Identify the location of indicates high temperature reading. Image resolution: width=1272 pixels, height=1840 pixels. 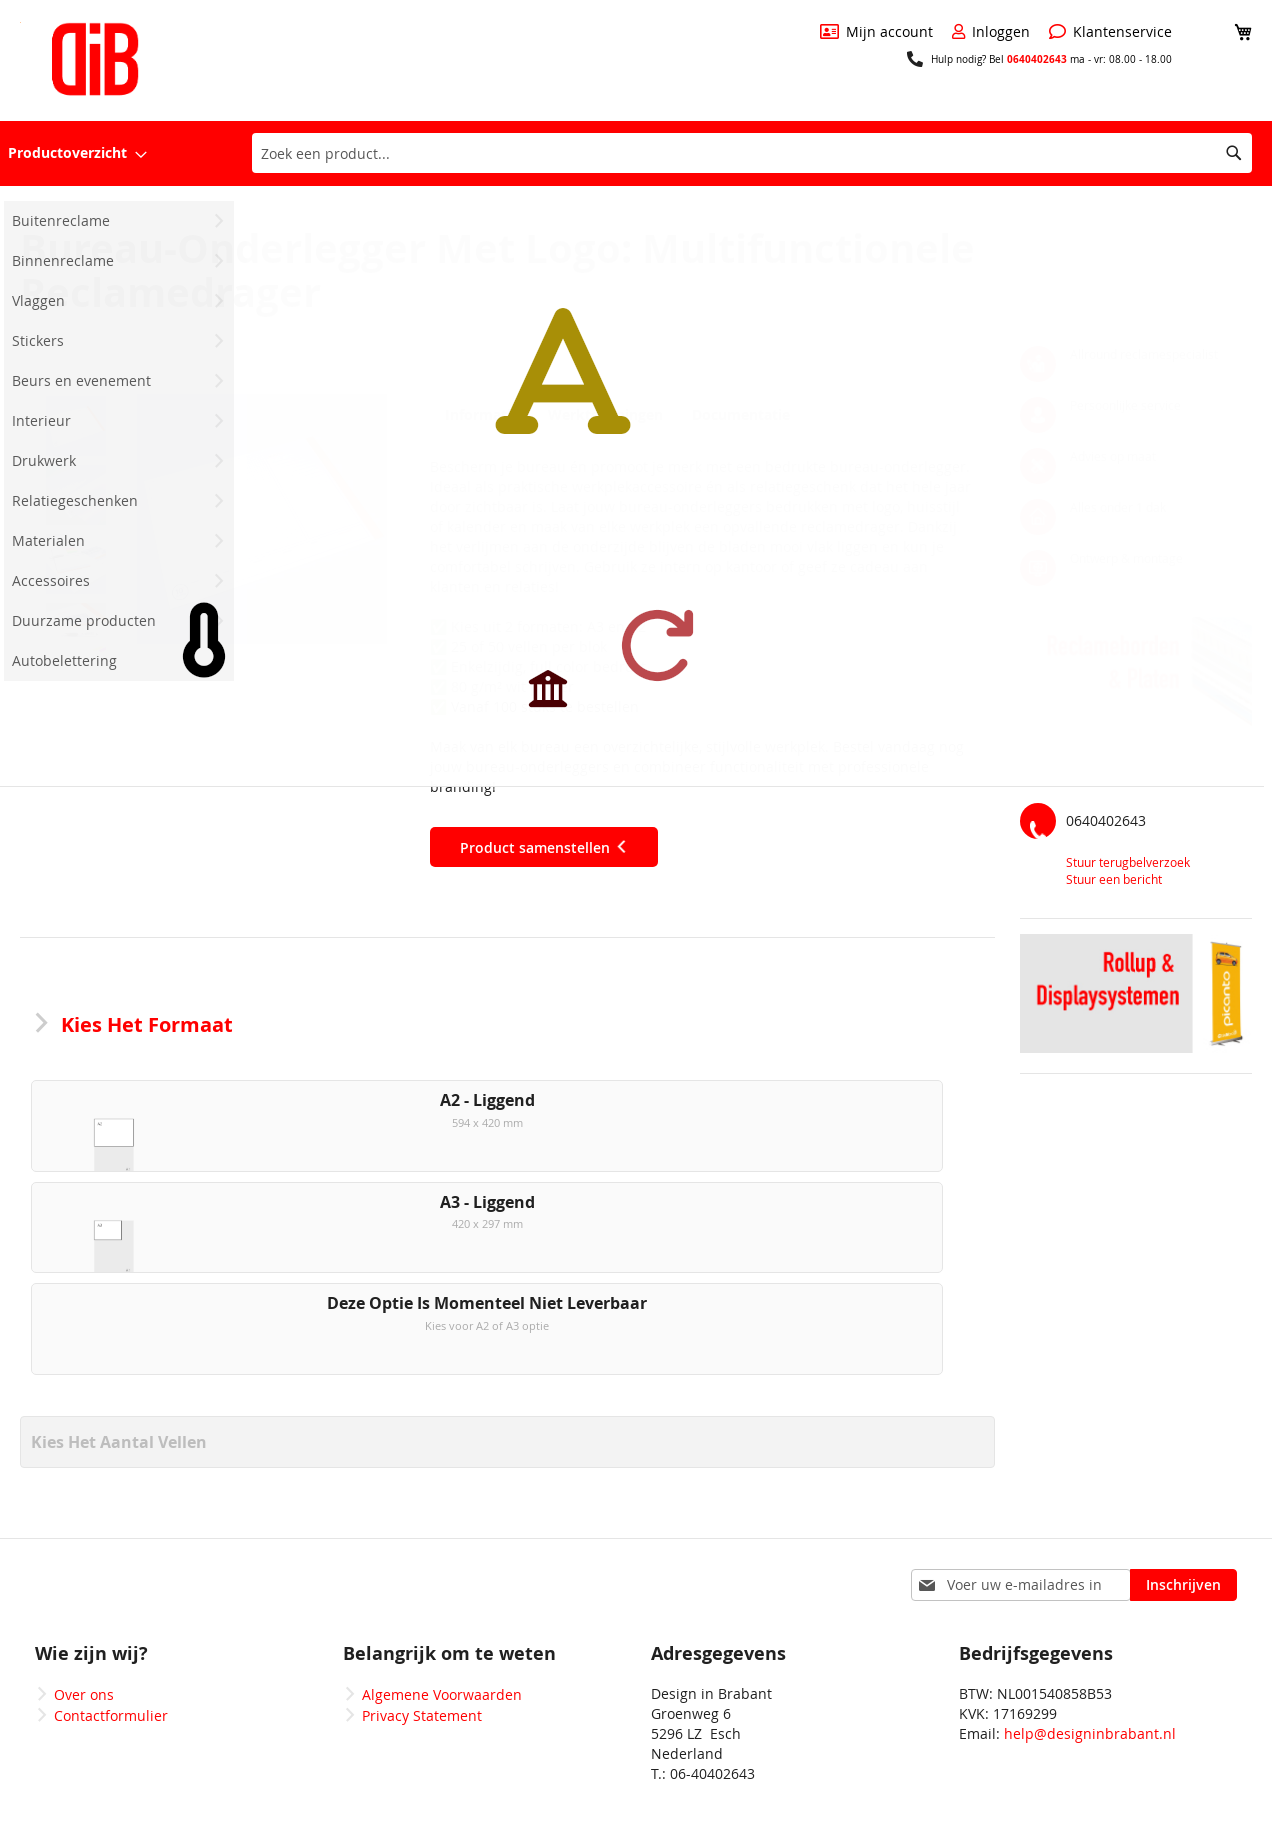
(204, 640).